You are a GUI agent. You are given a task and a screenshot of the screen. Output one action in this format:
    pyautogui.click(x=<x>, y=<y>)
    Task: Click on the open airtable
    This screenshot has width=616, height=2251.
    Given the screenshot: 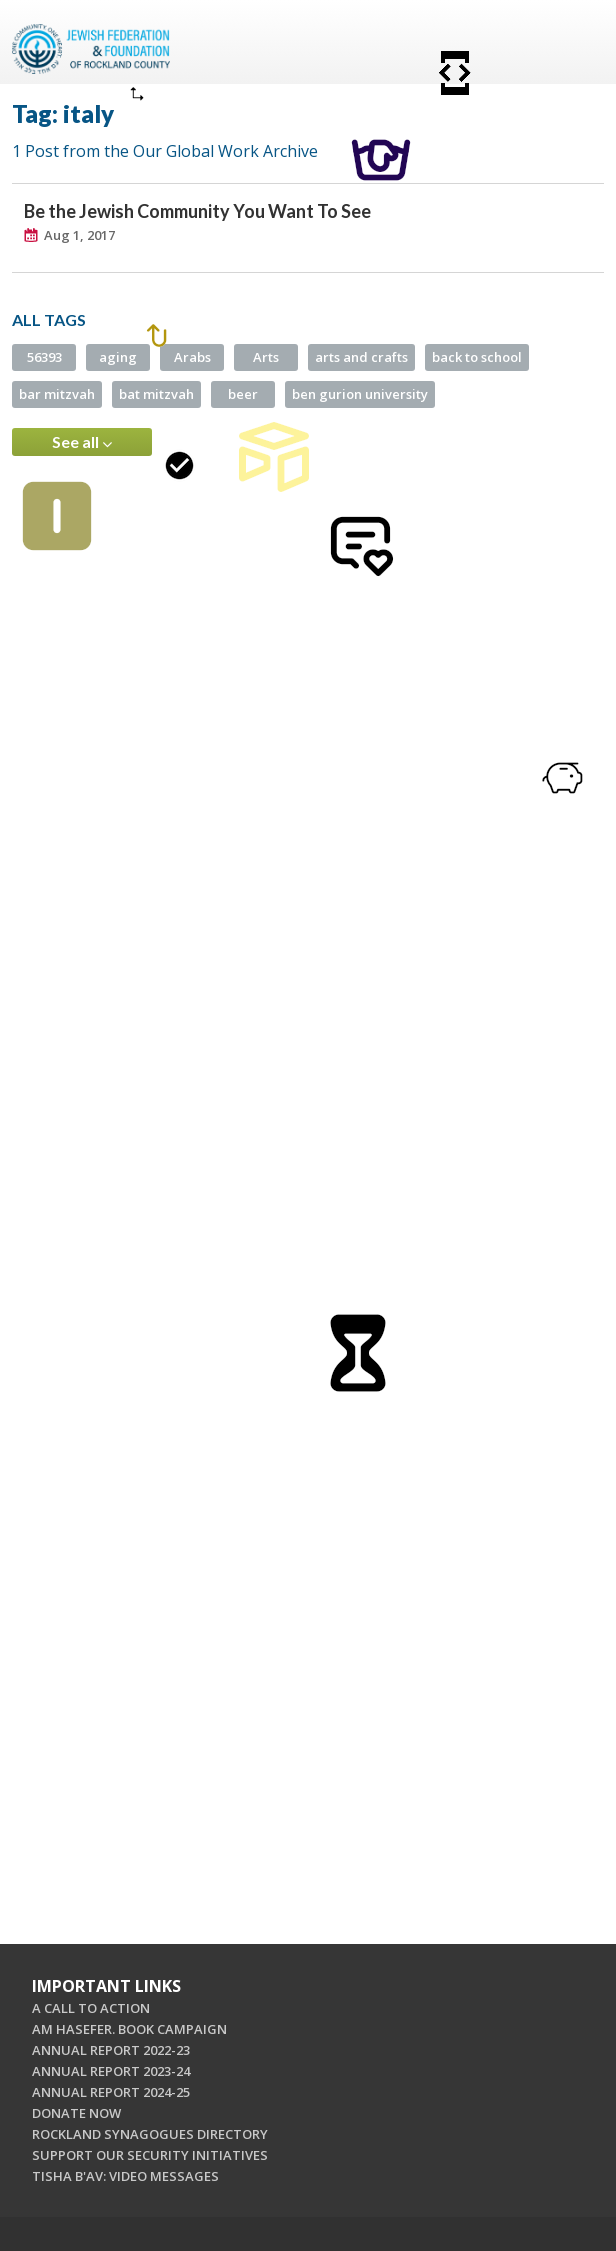 What is the action you would take?
    pyautogui.click(x=274, y=457)
    